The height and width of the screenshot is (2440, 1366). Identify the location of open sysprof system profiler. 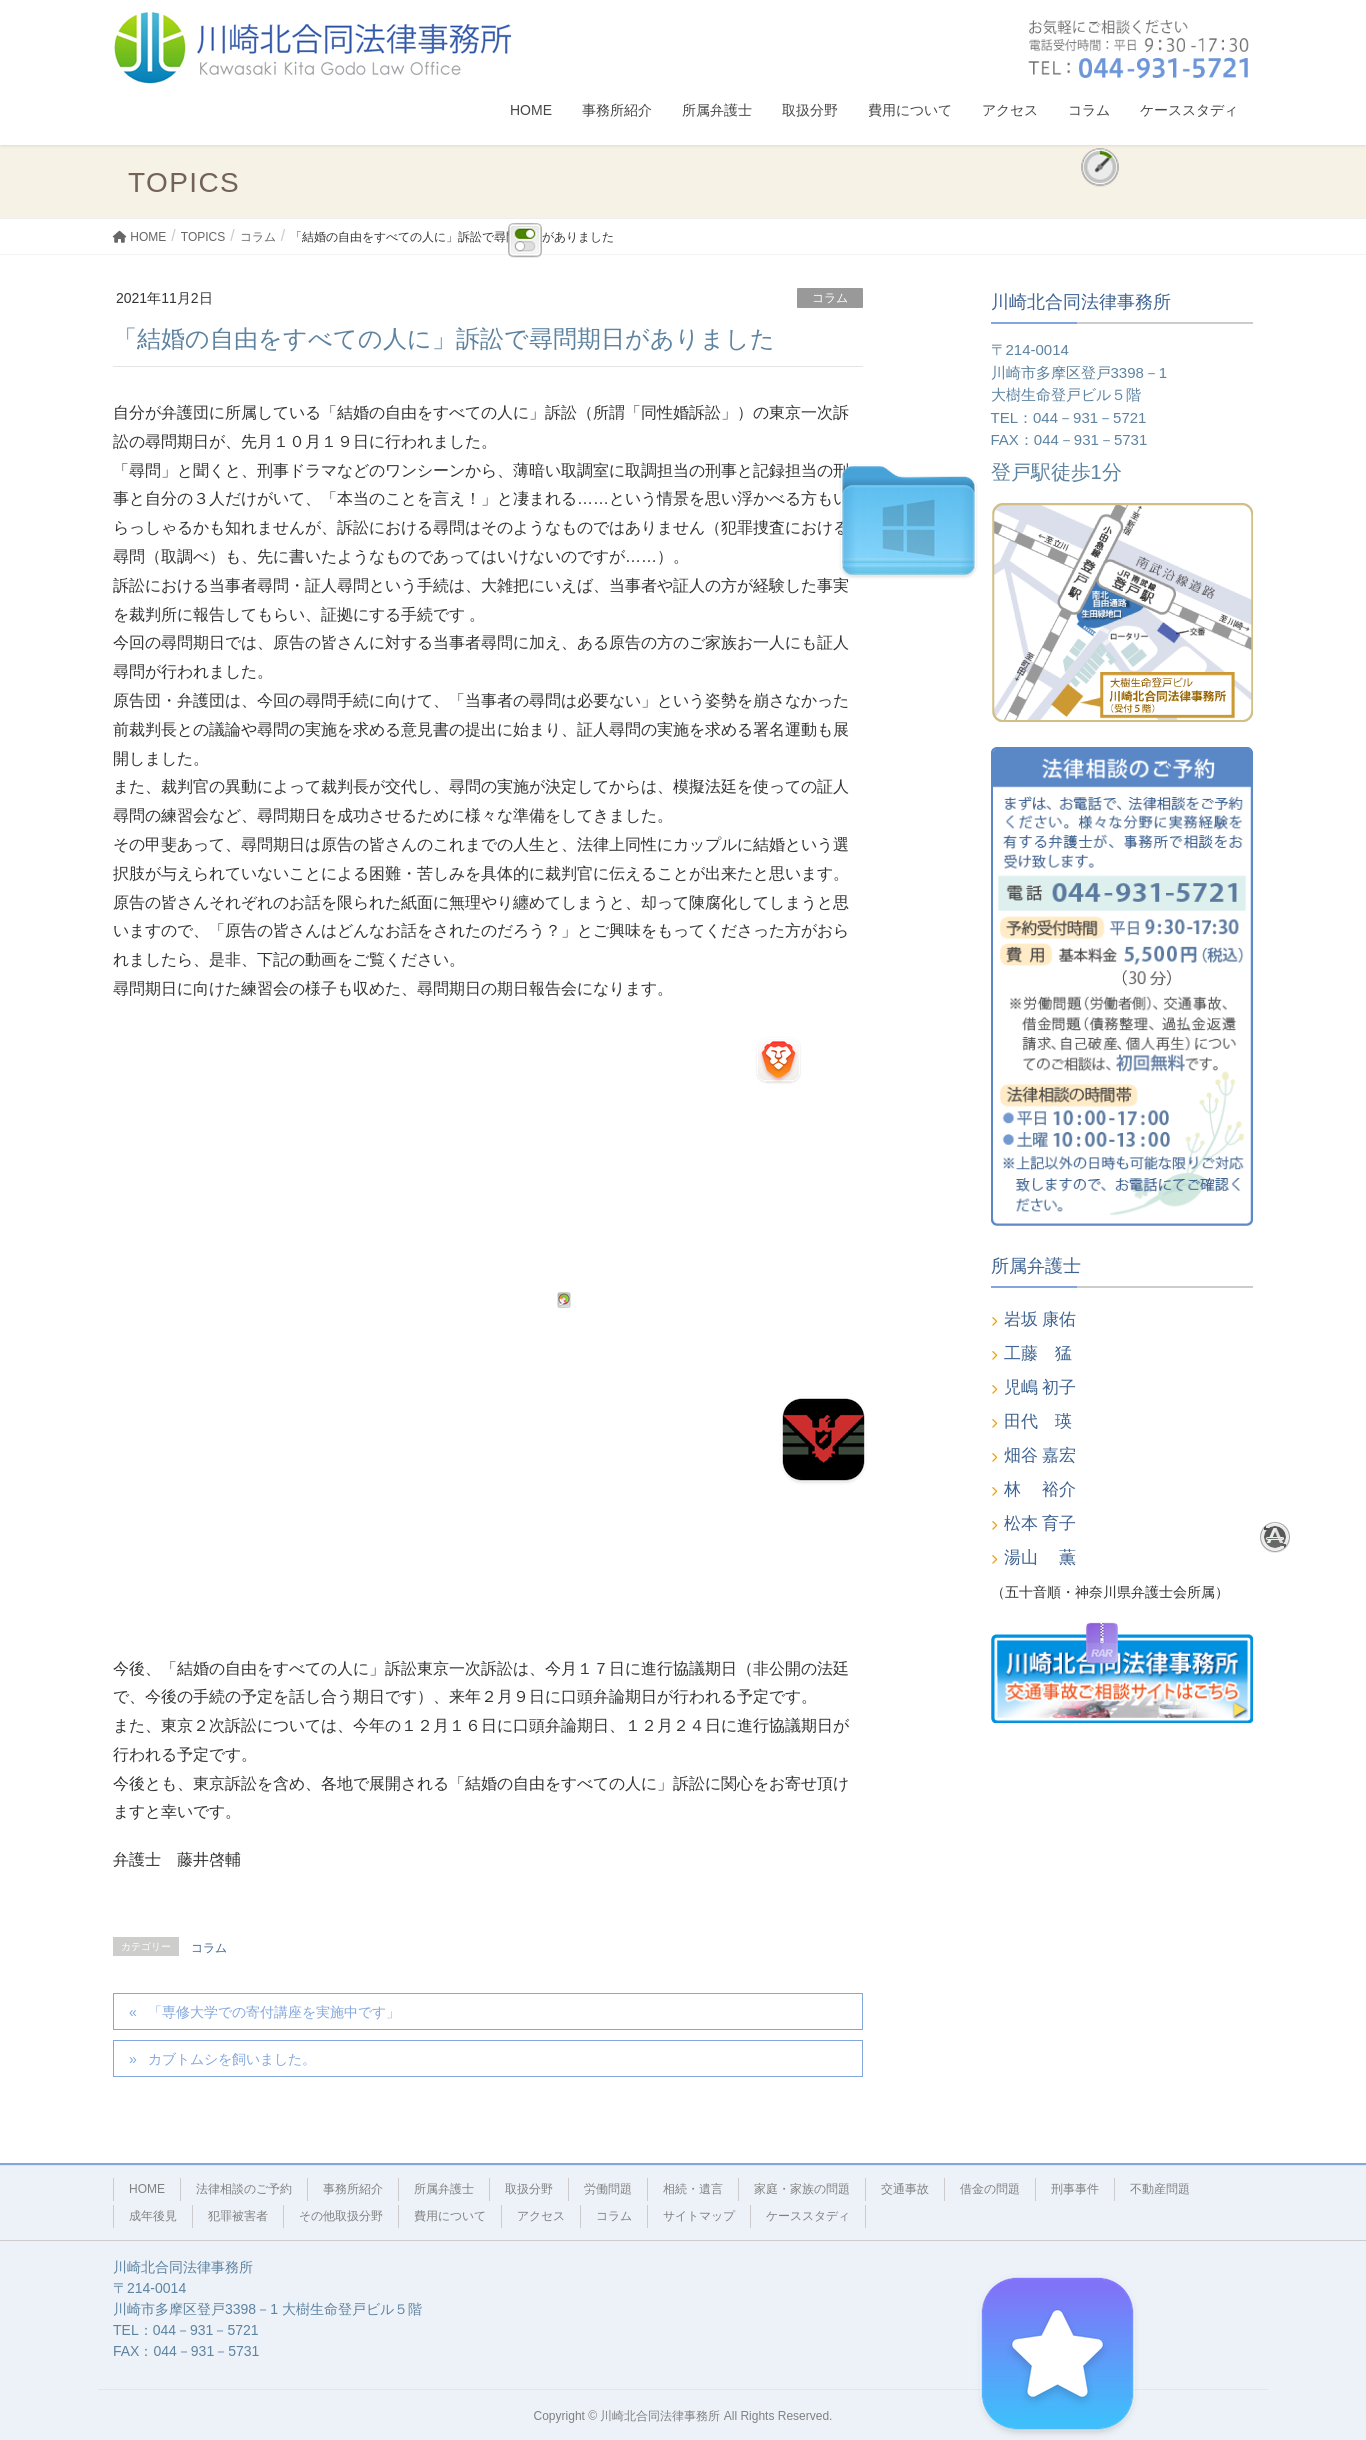
(1100, 167).